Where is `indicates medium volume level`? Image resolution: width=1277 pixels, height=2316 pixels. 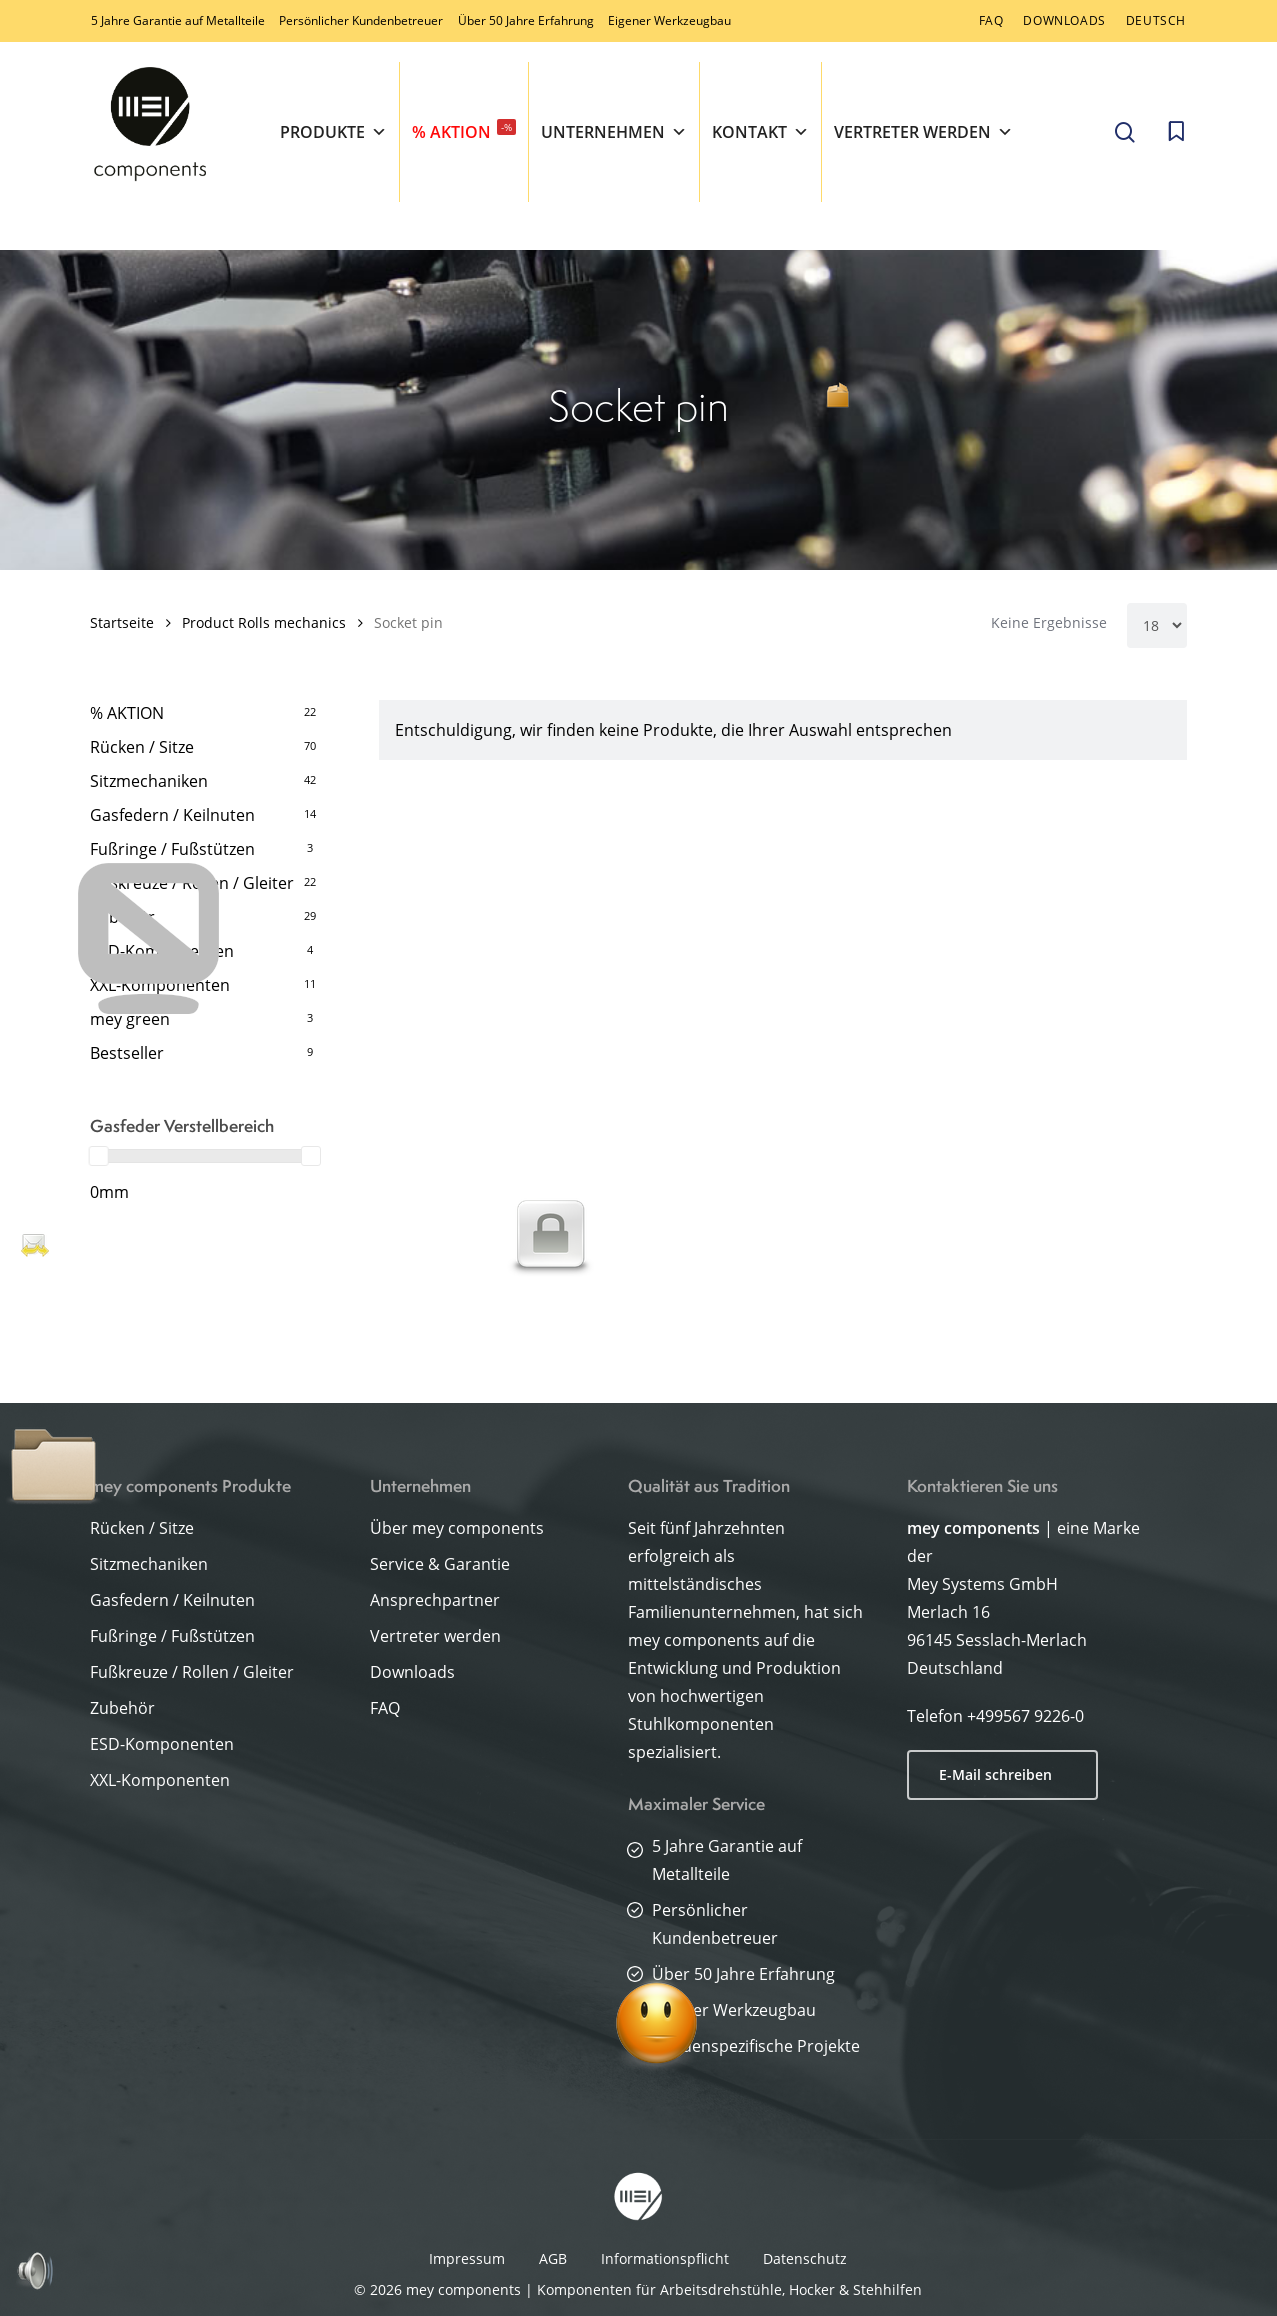
indicates medium volume level is located at coordinates (36, 2271).